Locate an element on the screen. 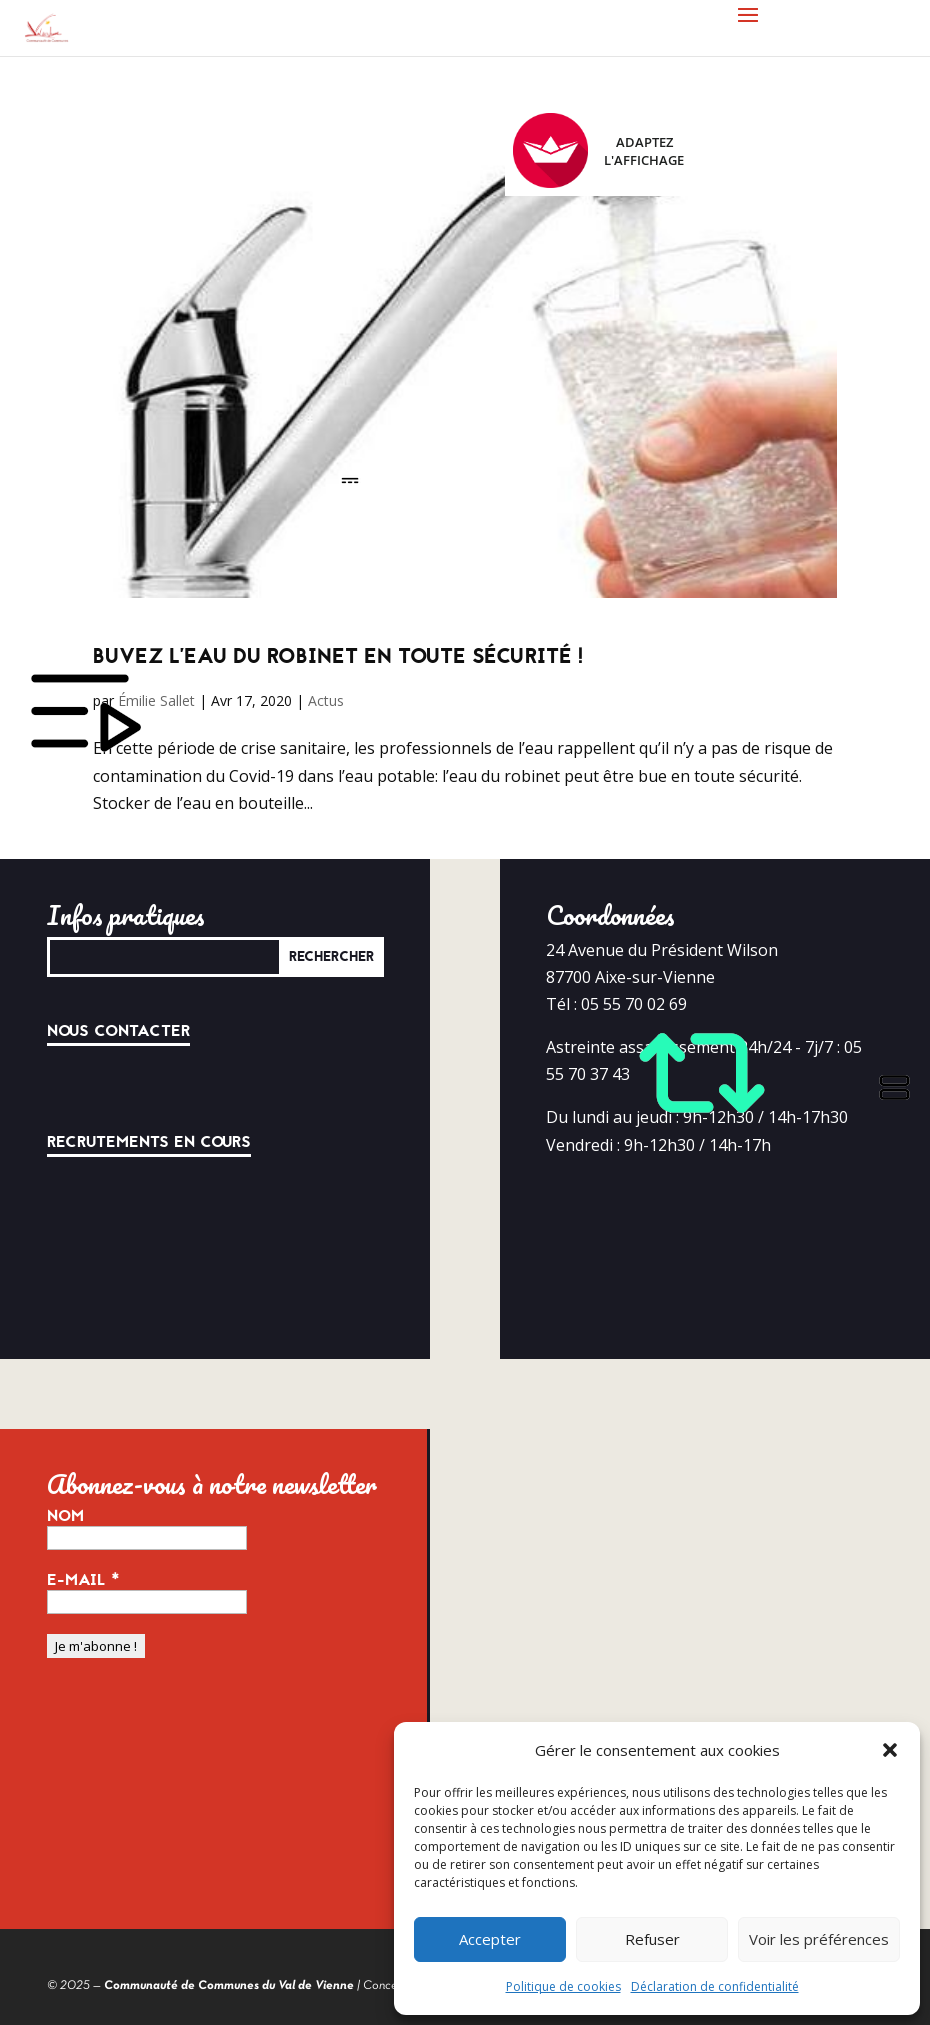 The width and height of the screenshot is (930, 2025). power input or DC power connection port is located at coordinates (350, 480).